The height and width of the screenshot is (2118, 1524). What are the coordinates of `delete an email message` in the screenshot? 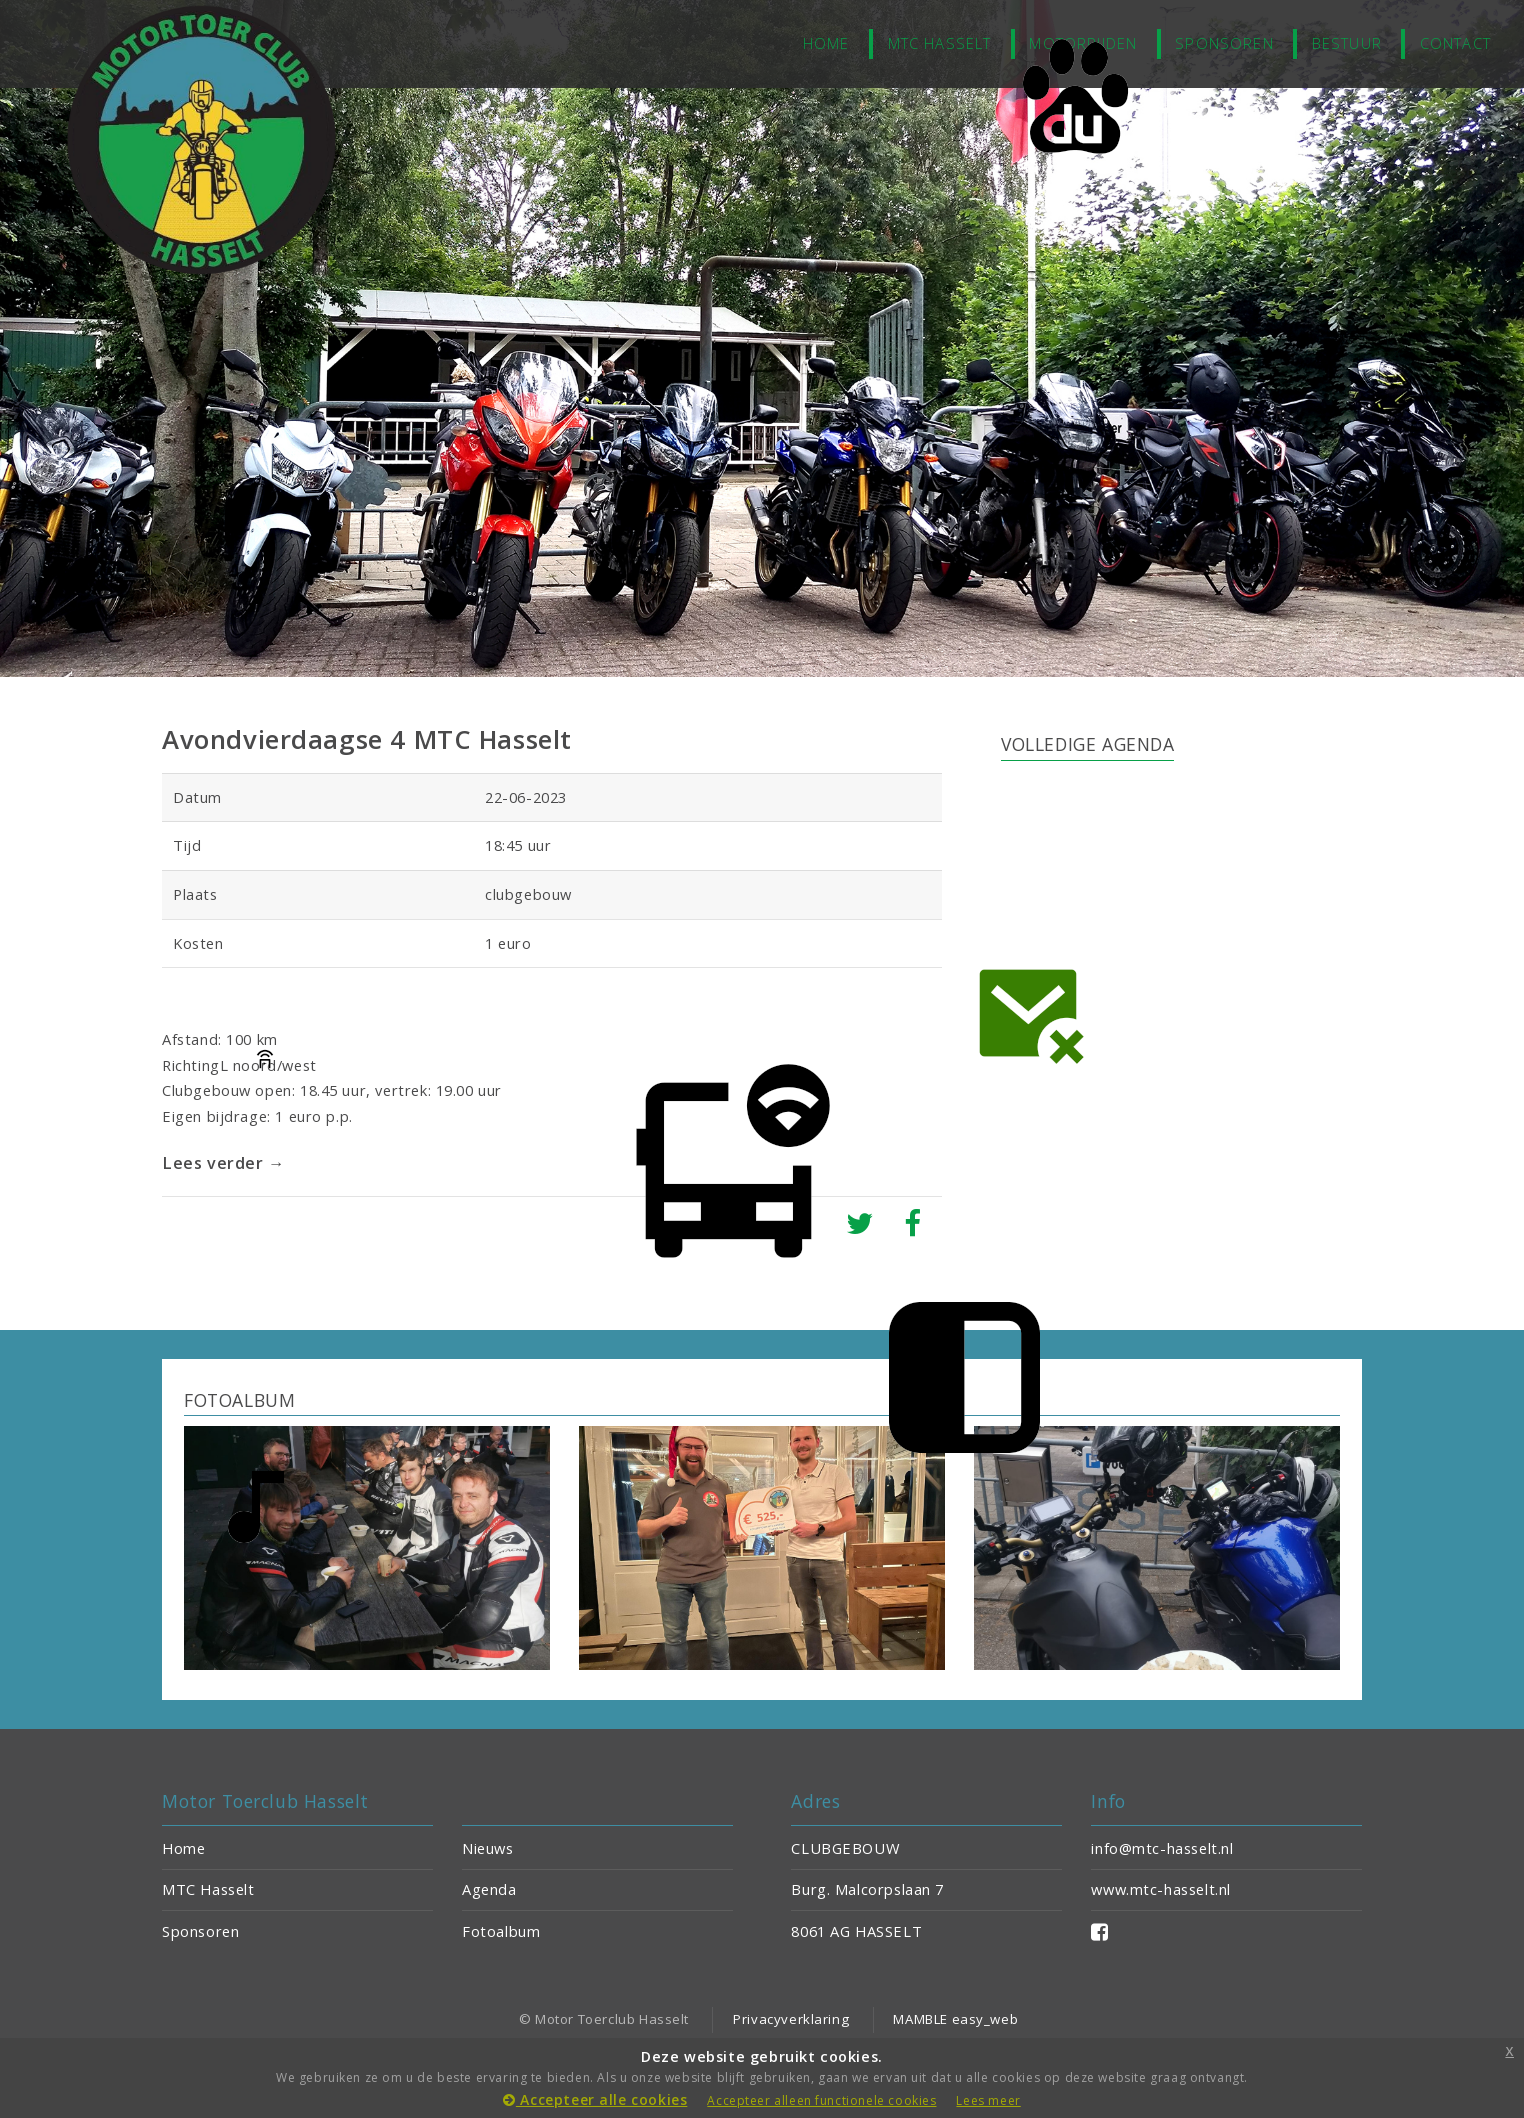 It's located at (1028, 1013).